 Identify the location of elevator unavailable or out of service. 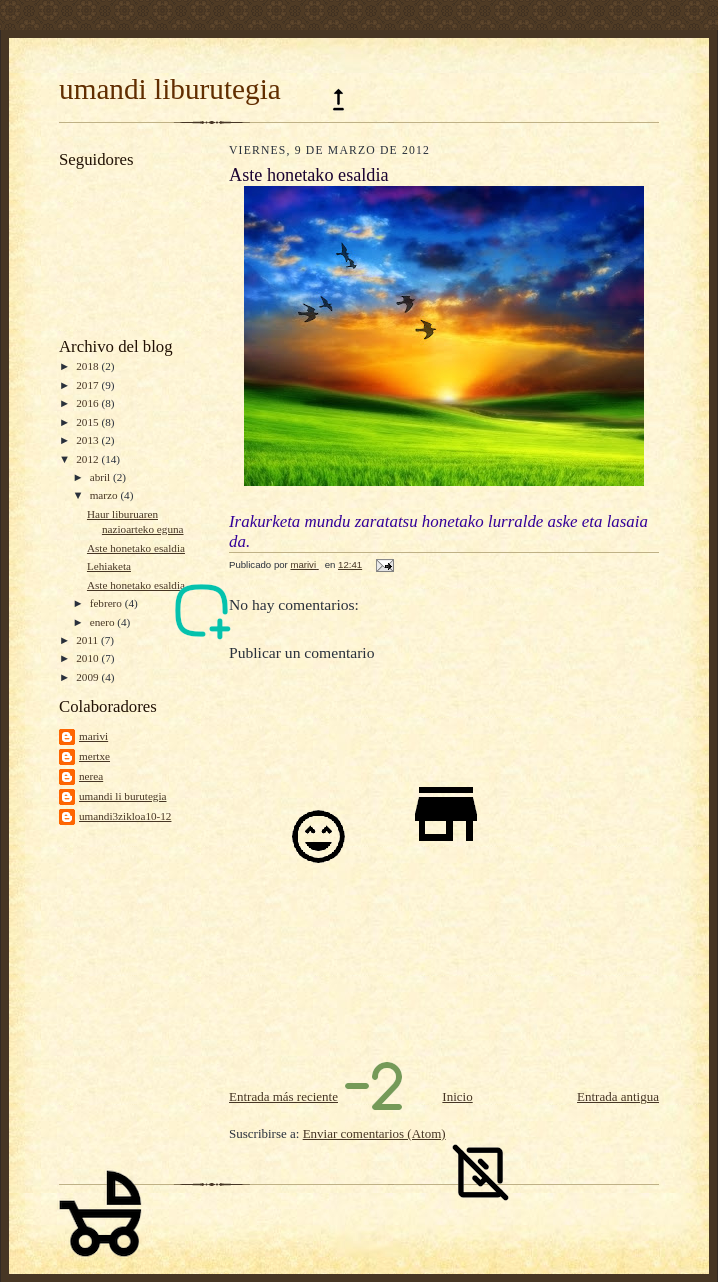
(480, 1172).